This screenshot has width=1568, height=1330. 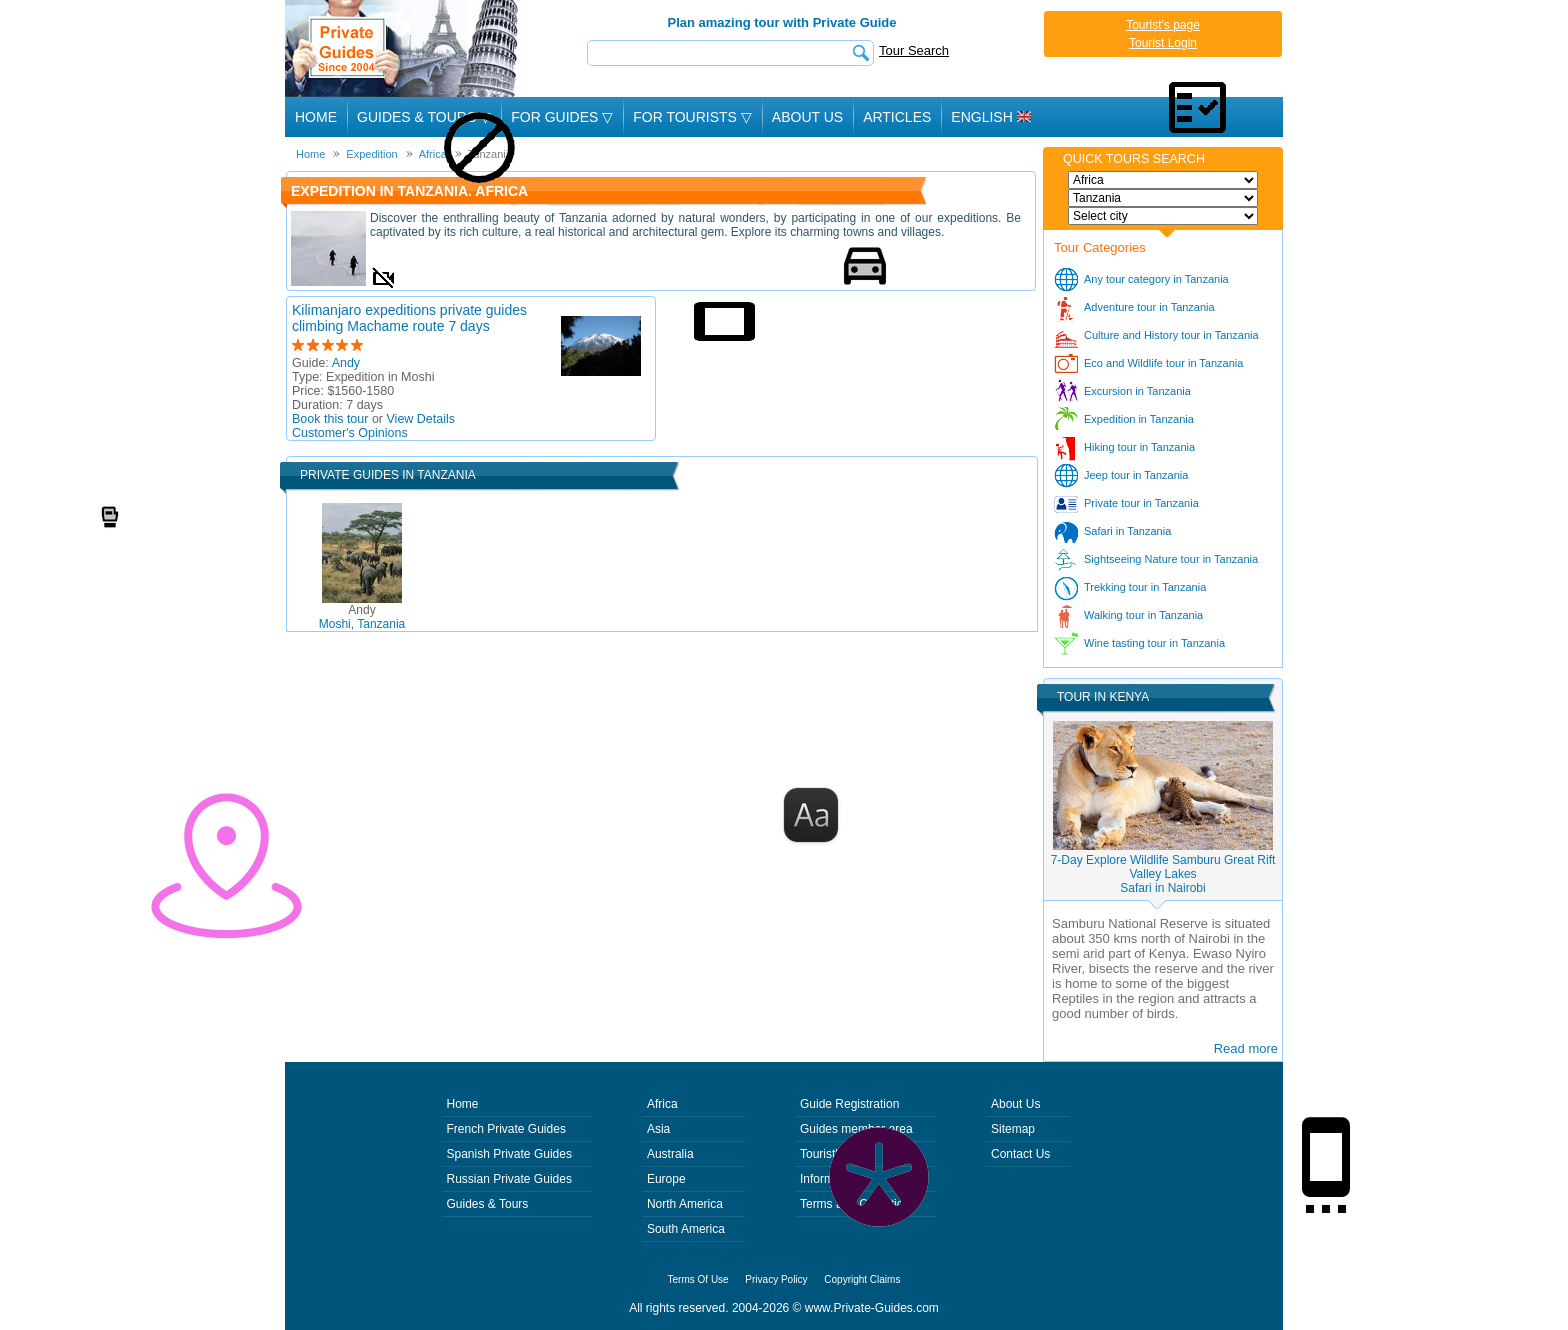 What do you see at coordinates (110, 517) in the screenshot?
I see `access mixed martial arts or boxing content` at bounding box center [110, 517].